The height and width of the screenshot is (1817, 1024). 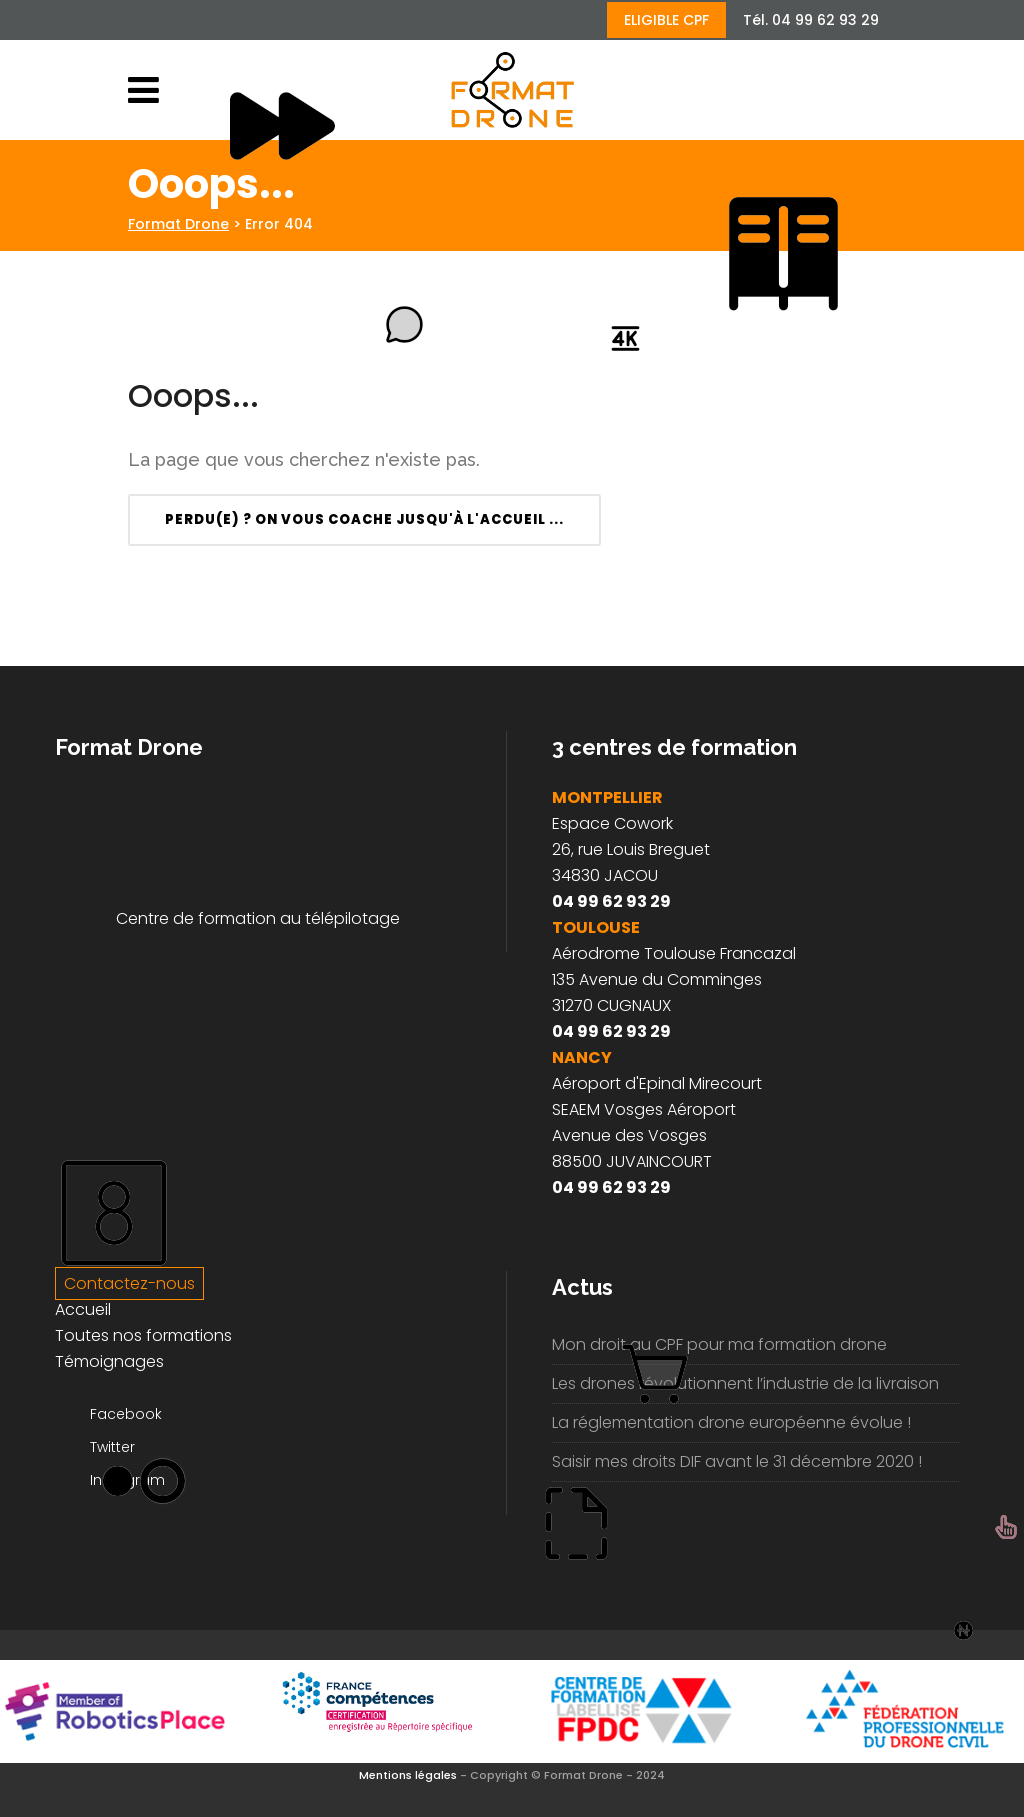 I want to click on access storage lockers, so click(x=783, y=251).